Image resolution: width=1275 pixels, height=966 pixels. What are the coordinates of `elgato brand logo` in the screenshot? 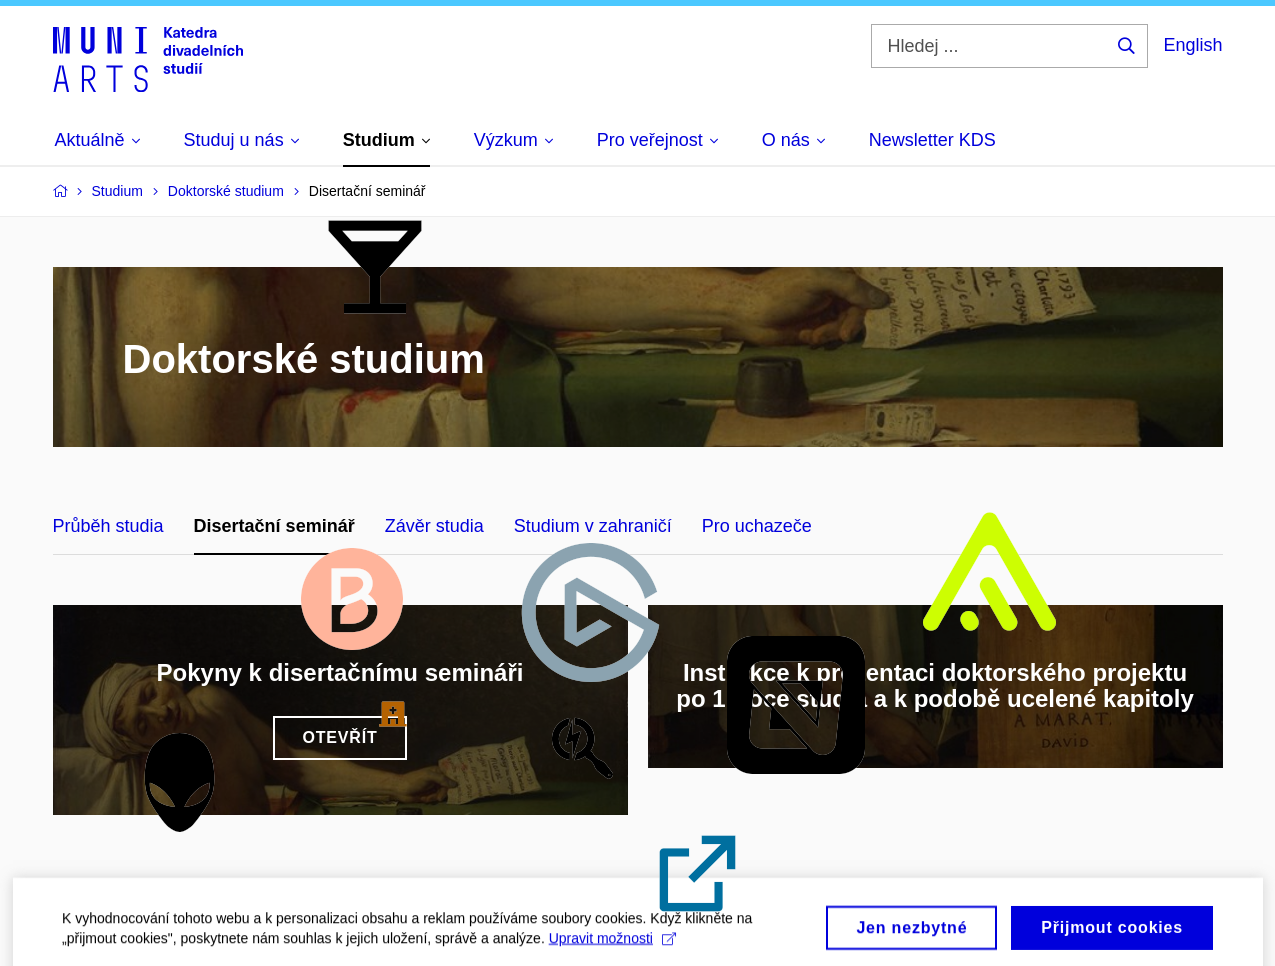 It's located at (590, 612).